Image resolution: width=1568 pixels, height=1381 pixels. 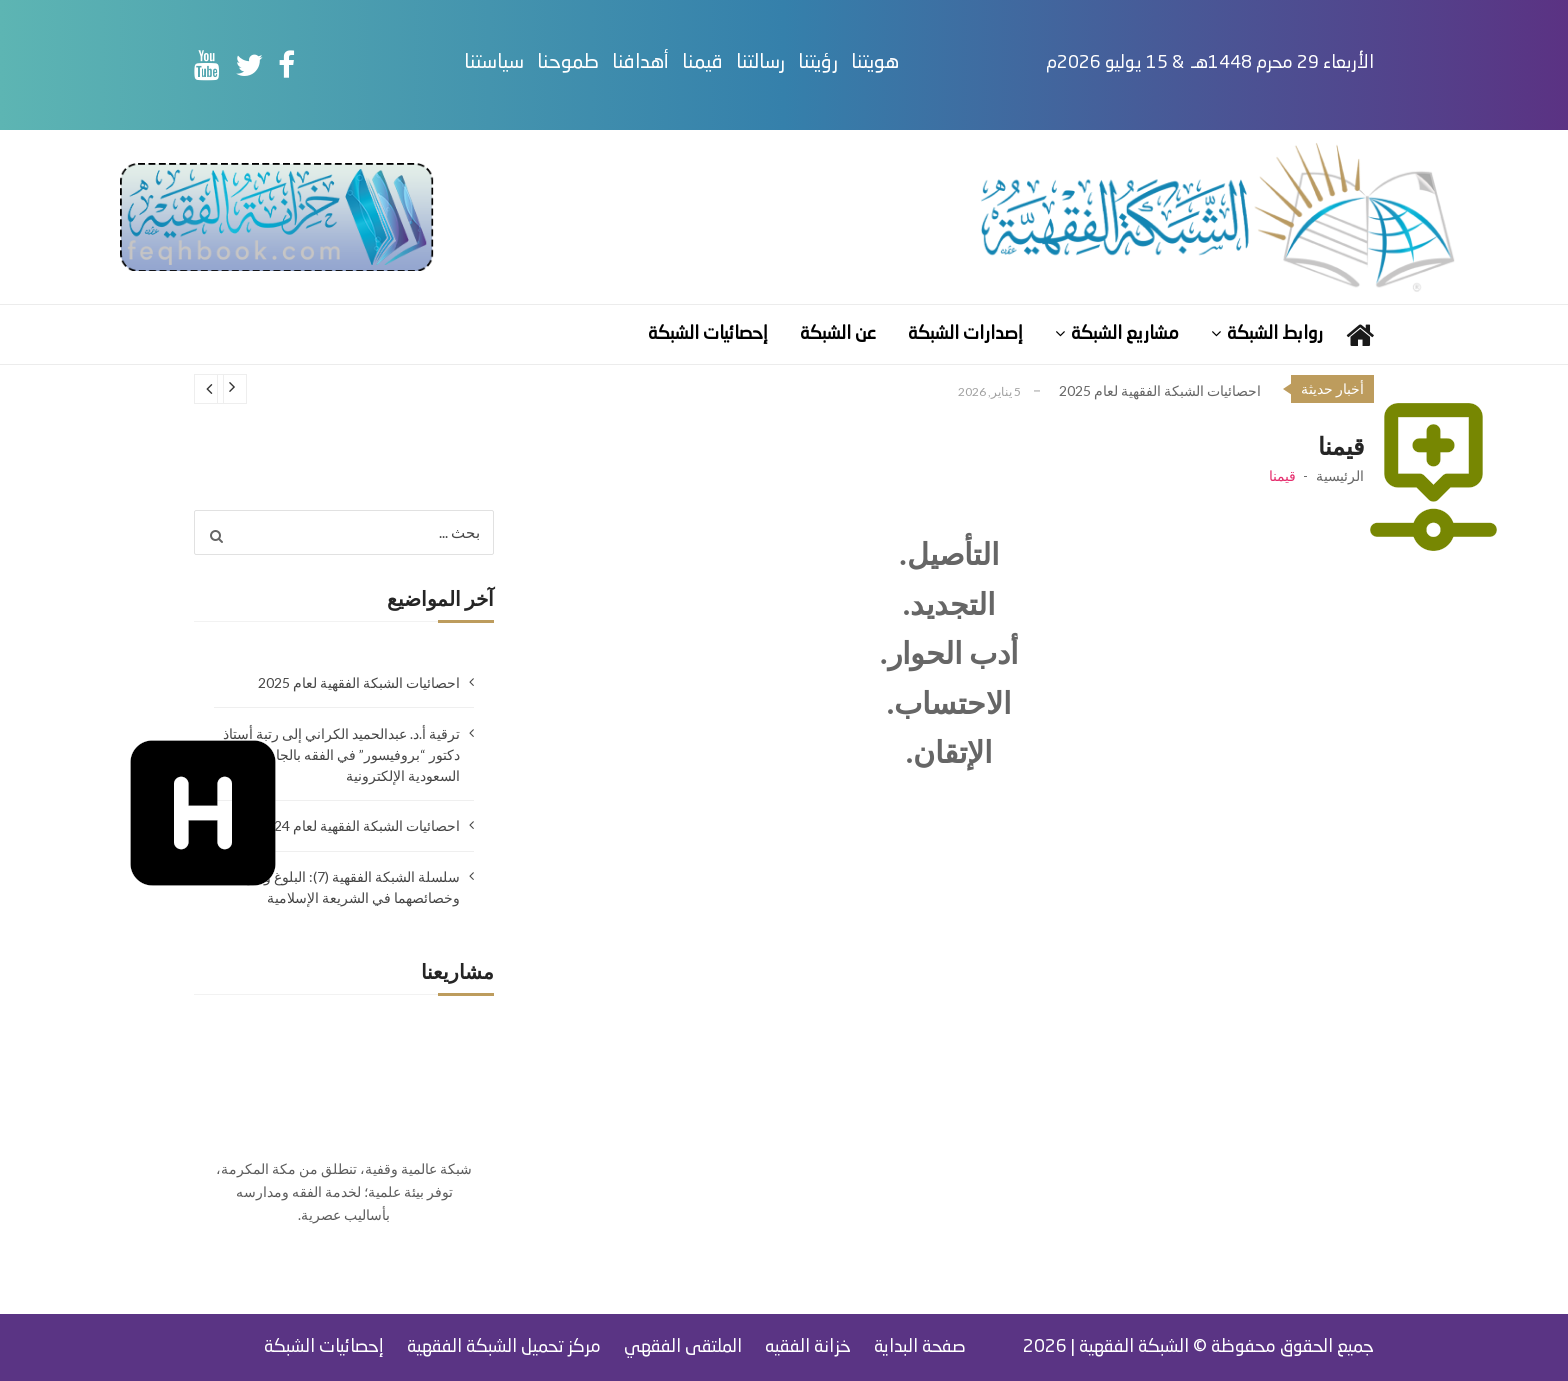 What do you see at coordinates (203, 813) in the screenshot?
I see `indicates a helipad or helicopter landing zone` at bounding box center [203, 813].